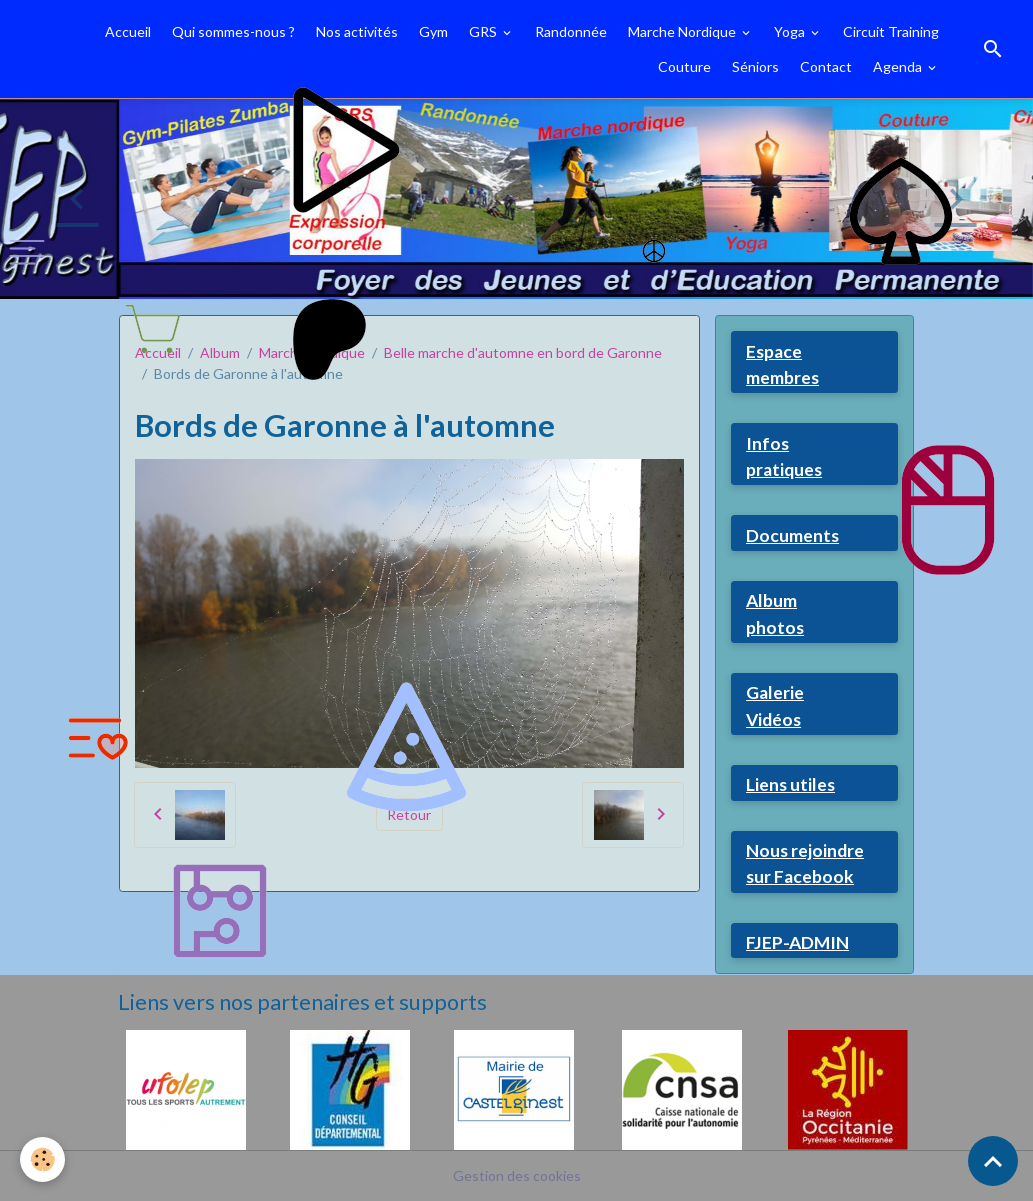 This screenshot has height=1201, width=1033. Describe the element at coordinates (329, 339) in the screenshot. I see `visit patreon page` at that location.